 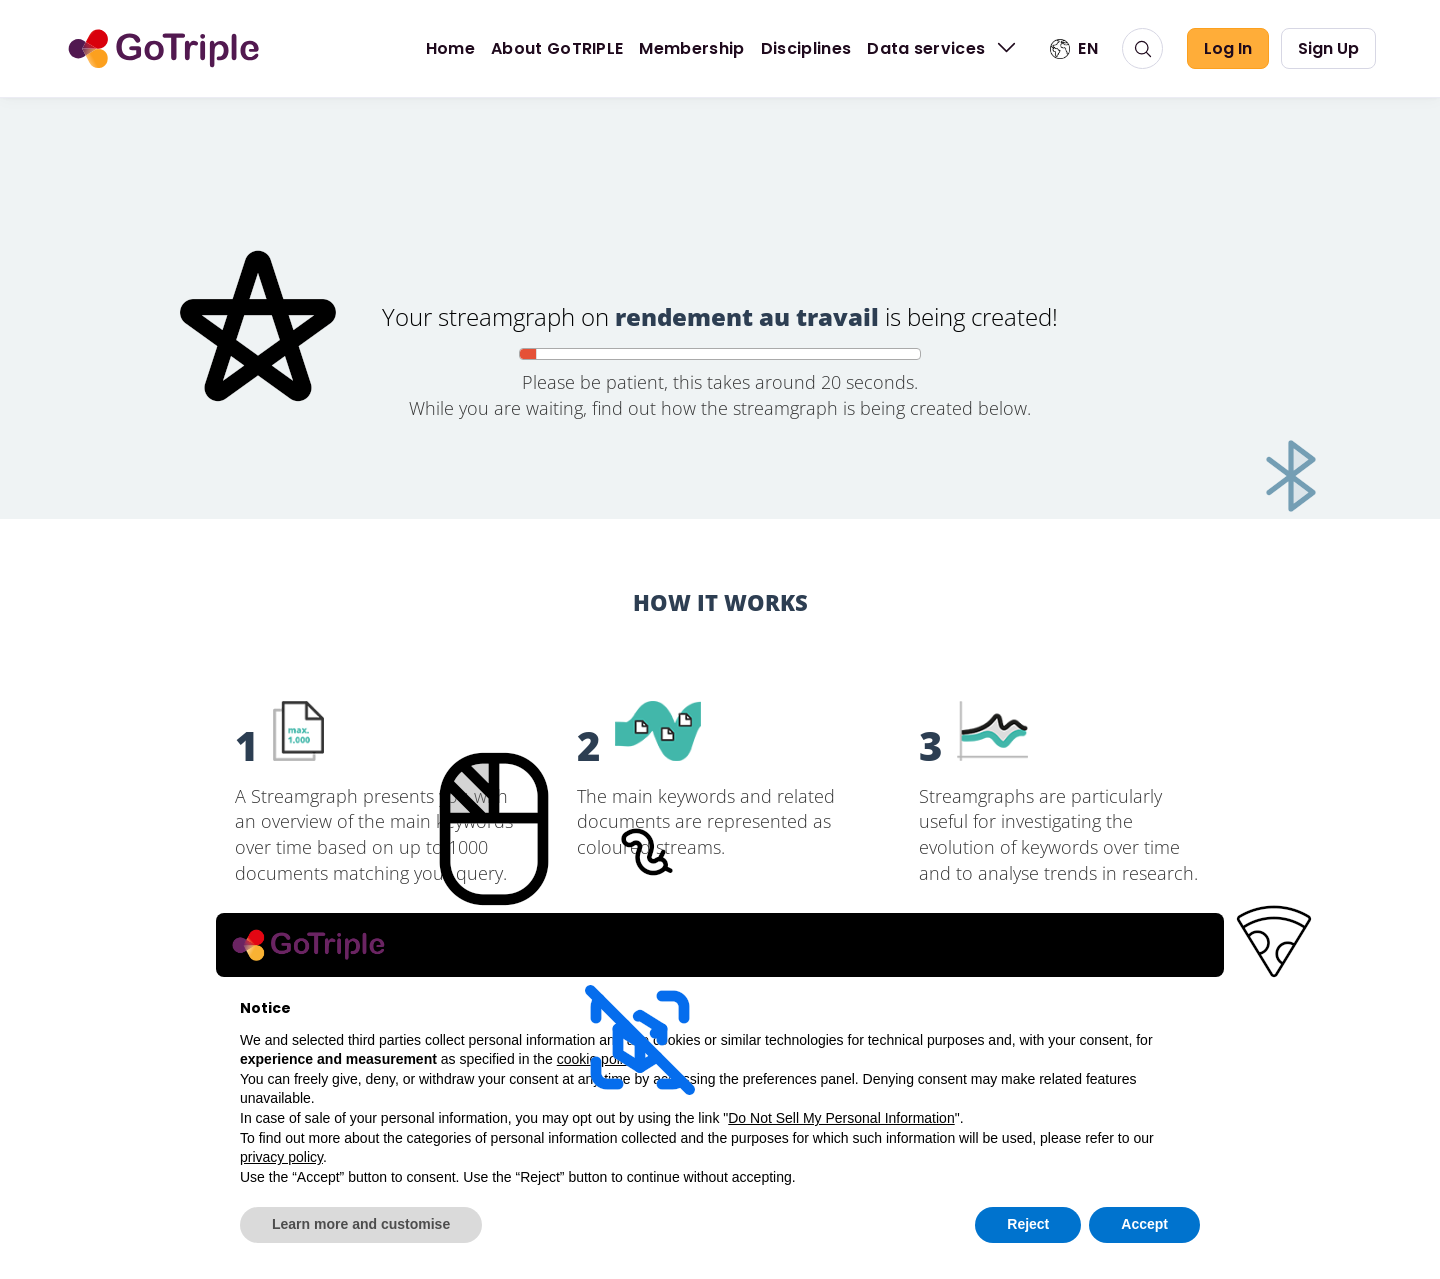 I want to click on disable augmented reality mode, so click(x=640, y=1040).